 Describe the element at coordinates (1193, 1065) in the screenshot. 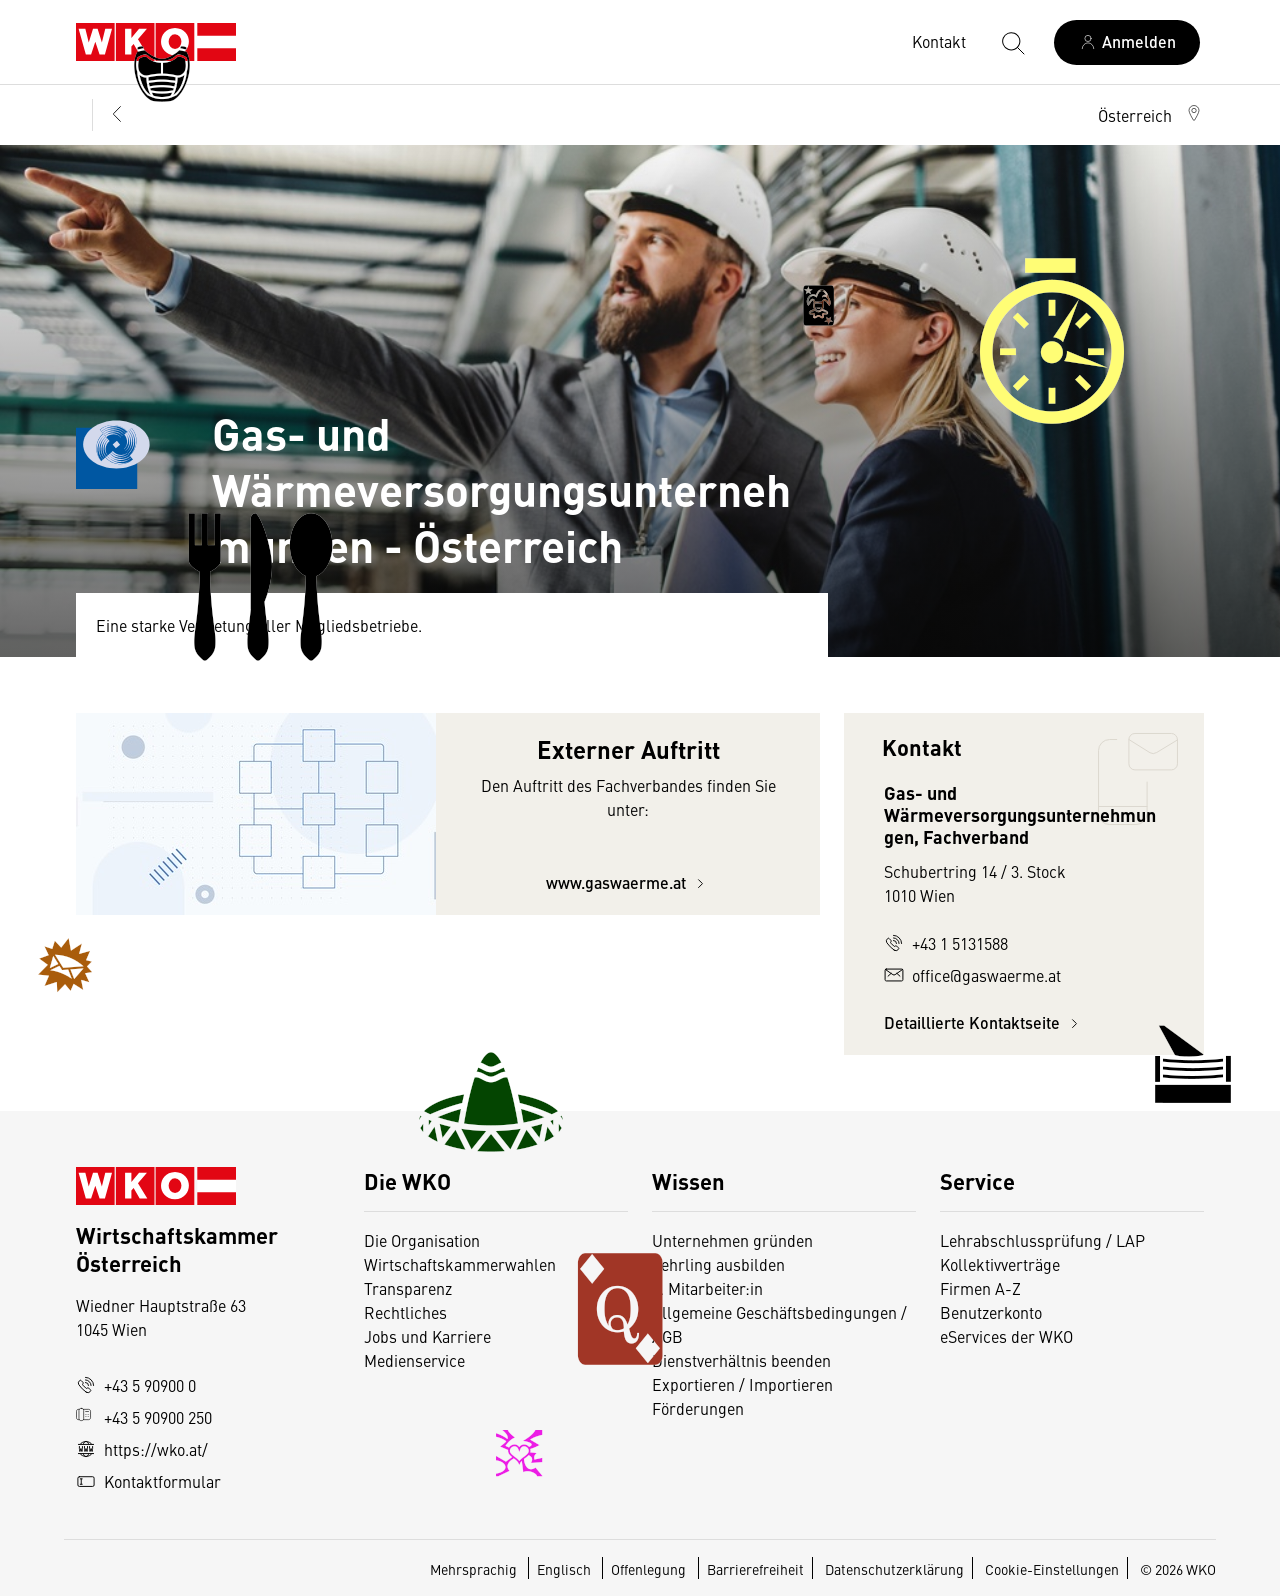

I see `access boxing or fighting game mode` at that location.